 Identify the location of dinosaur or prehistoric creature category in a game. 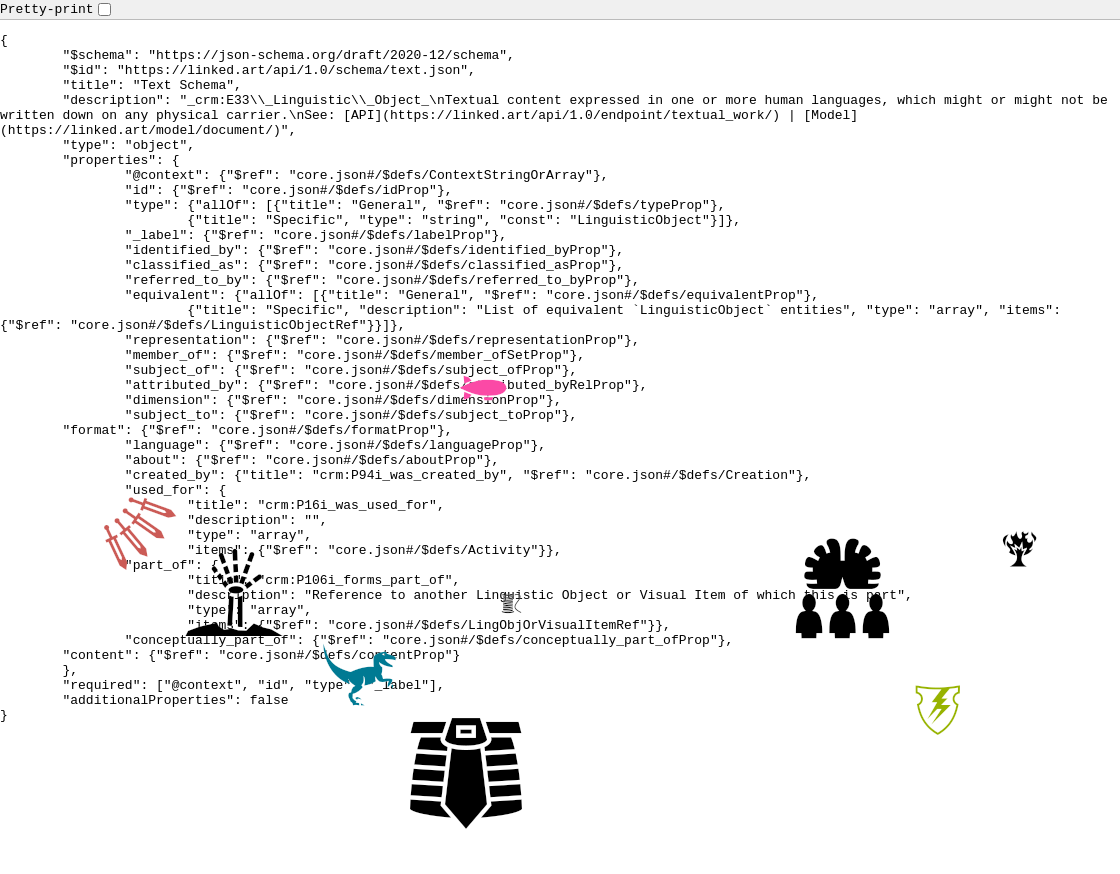
(359, 674).